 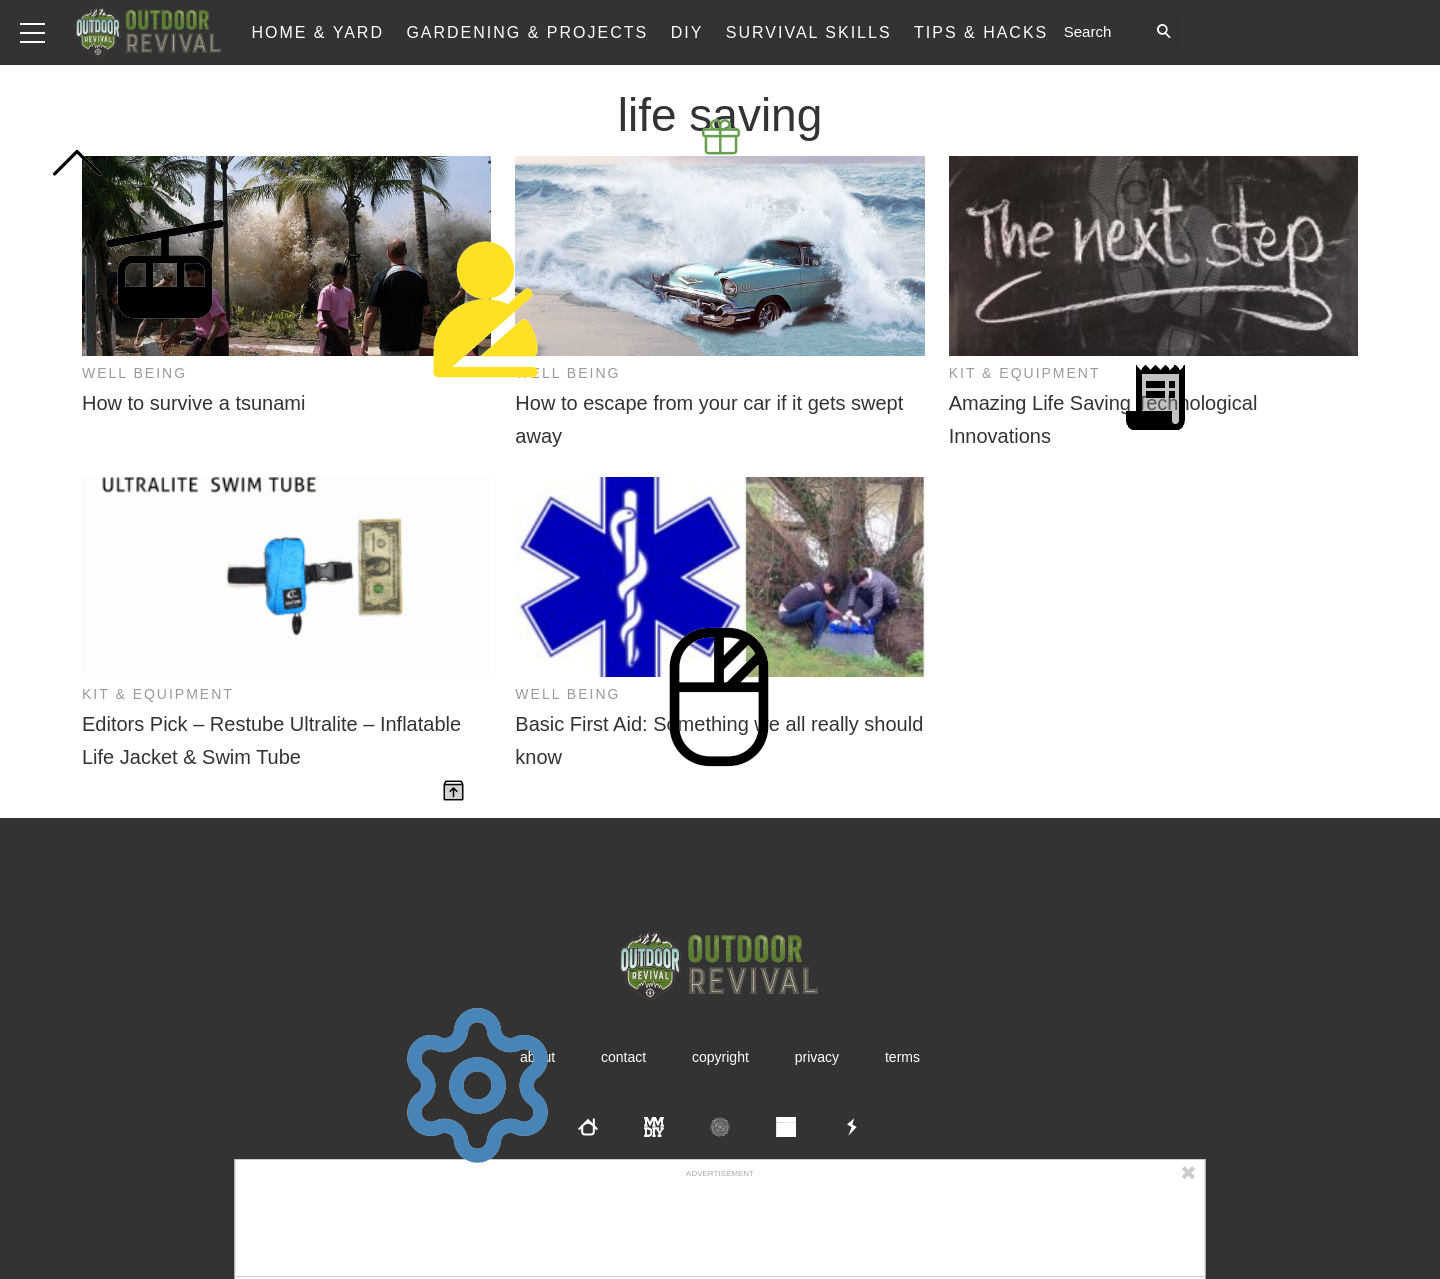 I want to click on right-click to open context menu, so click(x=719, y=697).